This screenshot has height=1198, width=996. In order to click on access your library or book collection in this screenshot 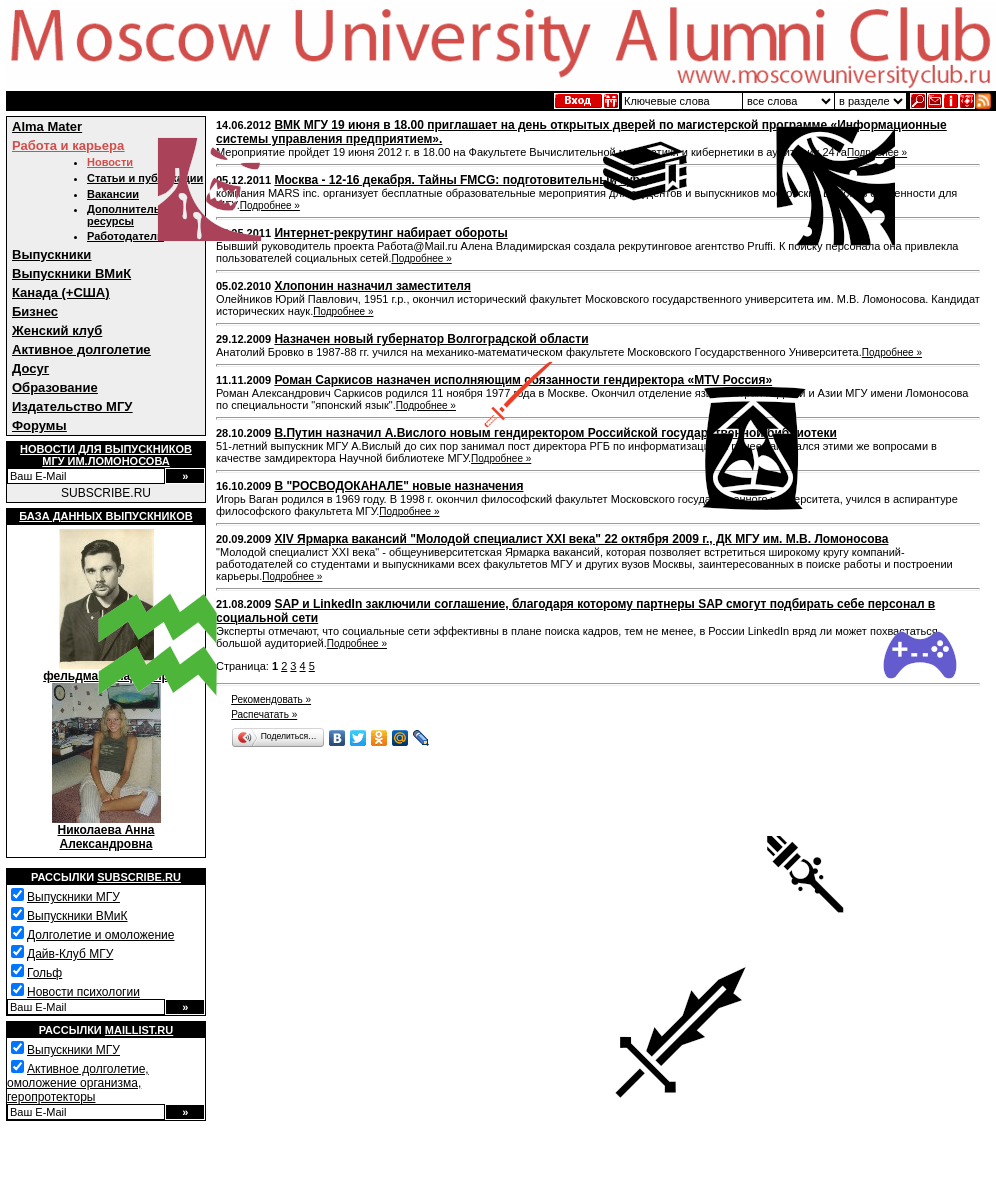, I will do `click(645, 171)`.